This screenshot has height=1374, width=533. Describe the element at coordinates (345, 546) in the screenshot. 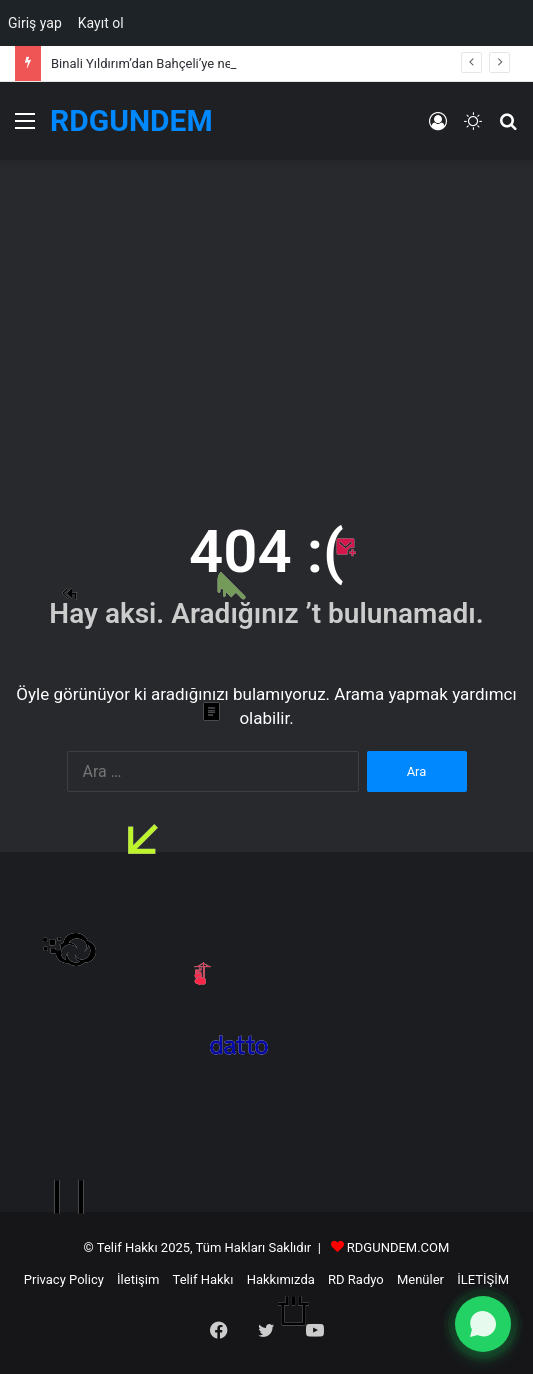

I see `compose a new email` at that location.